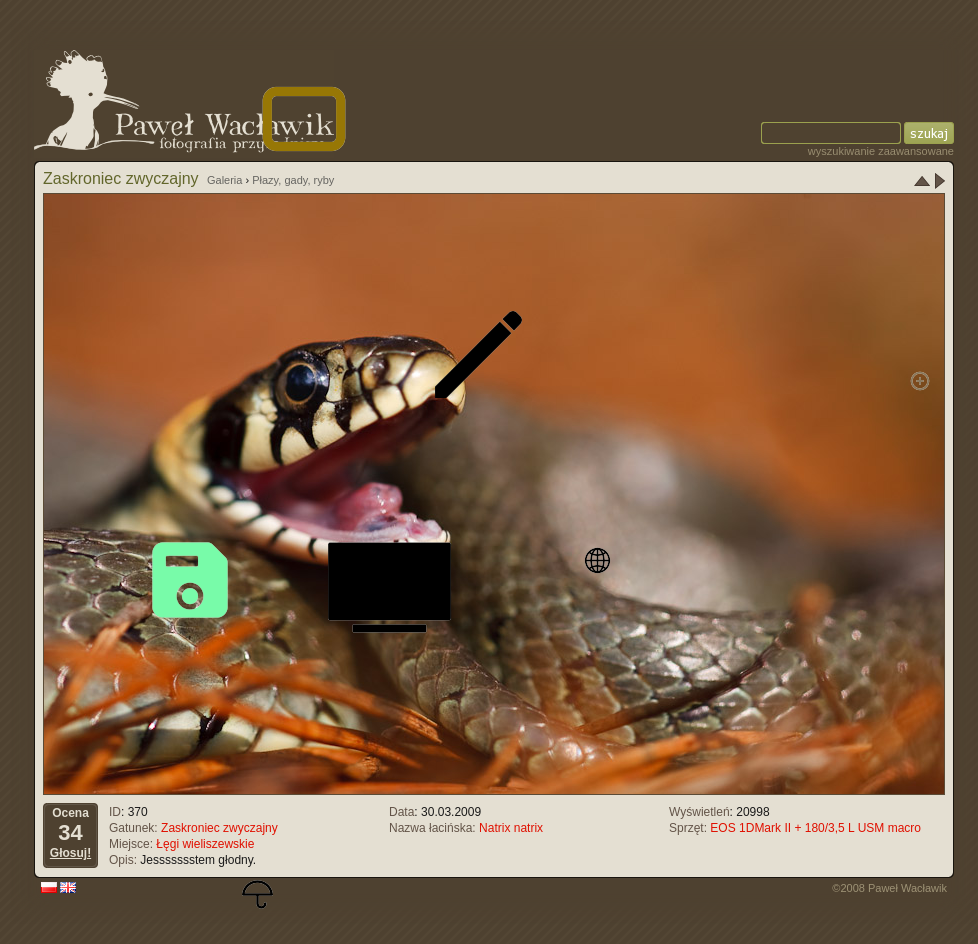  What do you see at coordinates (389, 587) in the screenshot?
I see `access tv or video streaming features` at bounding box center [389, 587].